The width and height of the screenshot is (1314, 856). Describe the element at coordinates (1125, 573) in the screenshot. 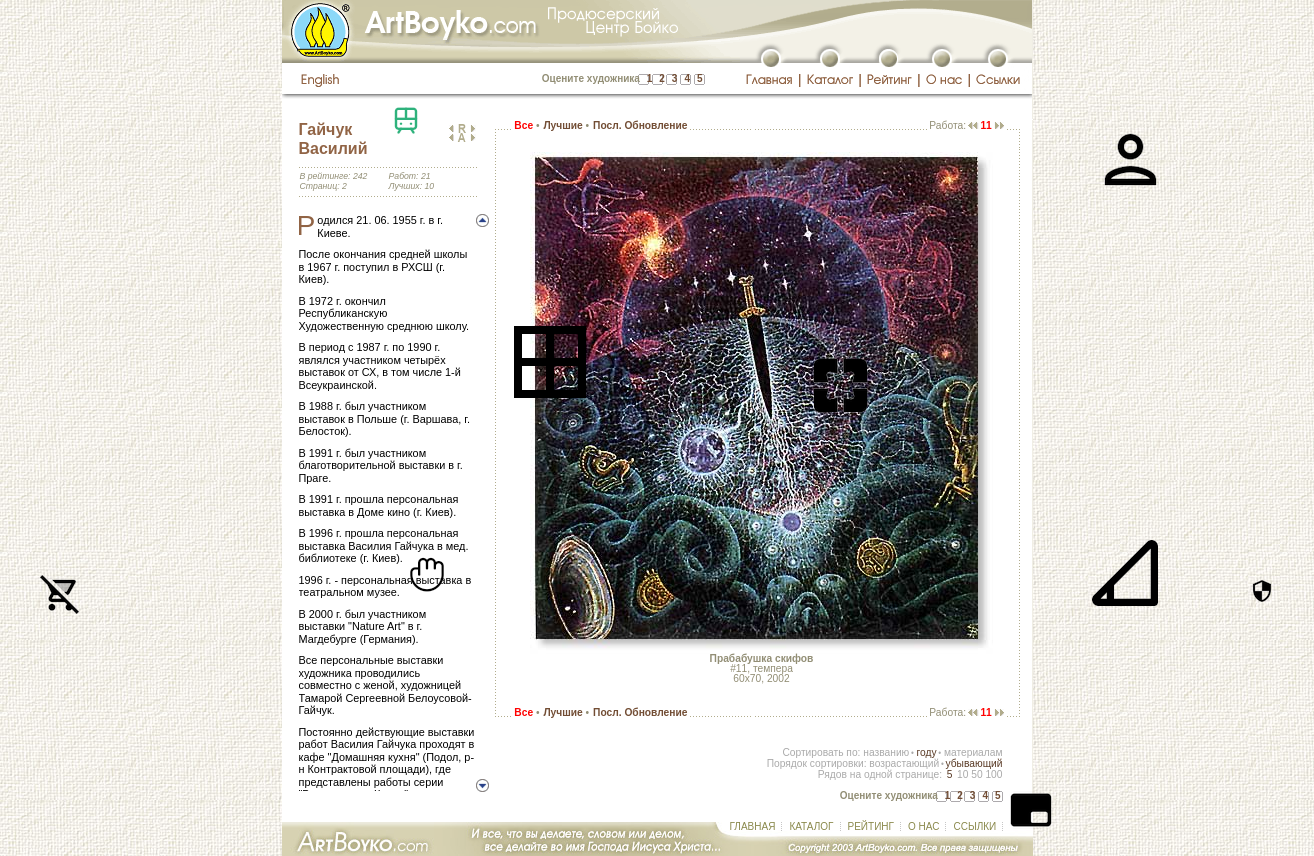

I see `indicates weak cellular signal strength (2 bars)` at that location.